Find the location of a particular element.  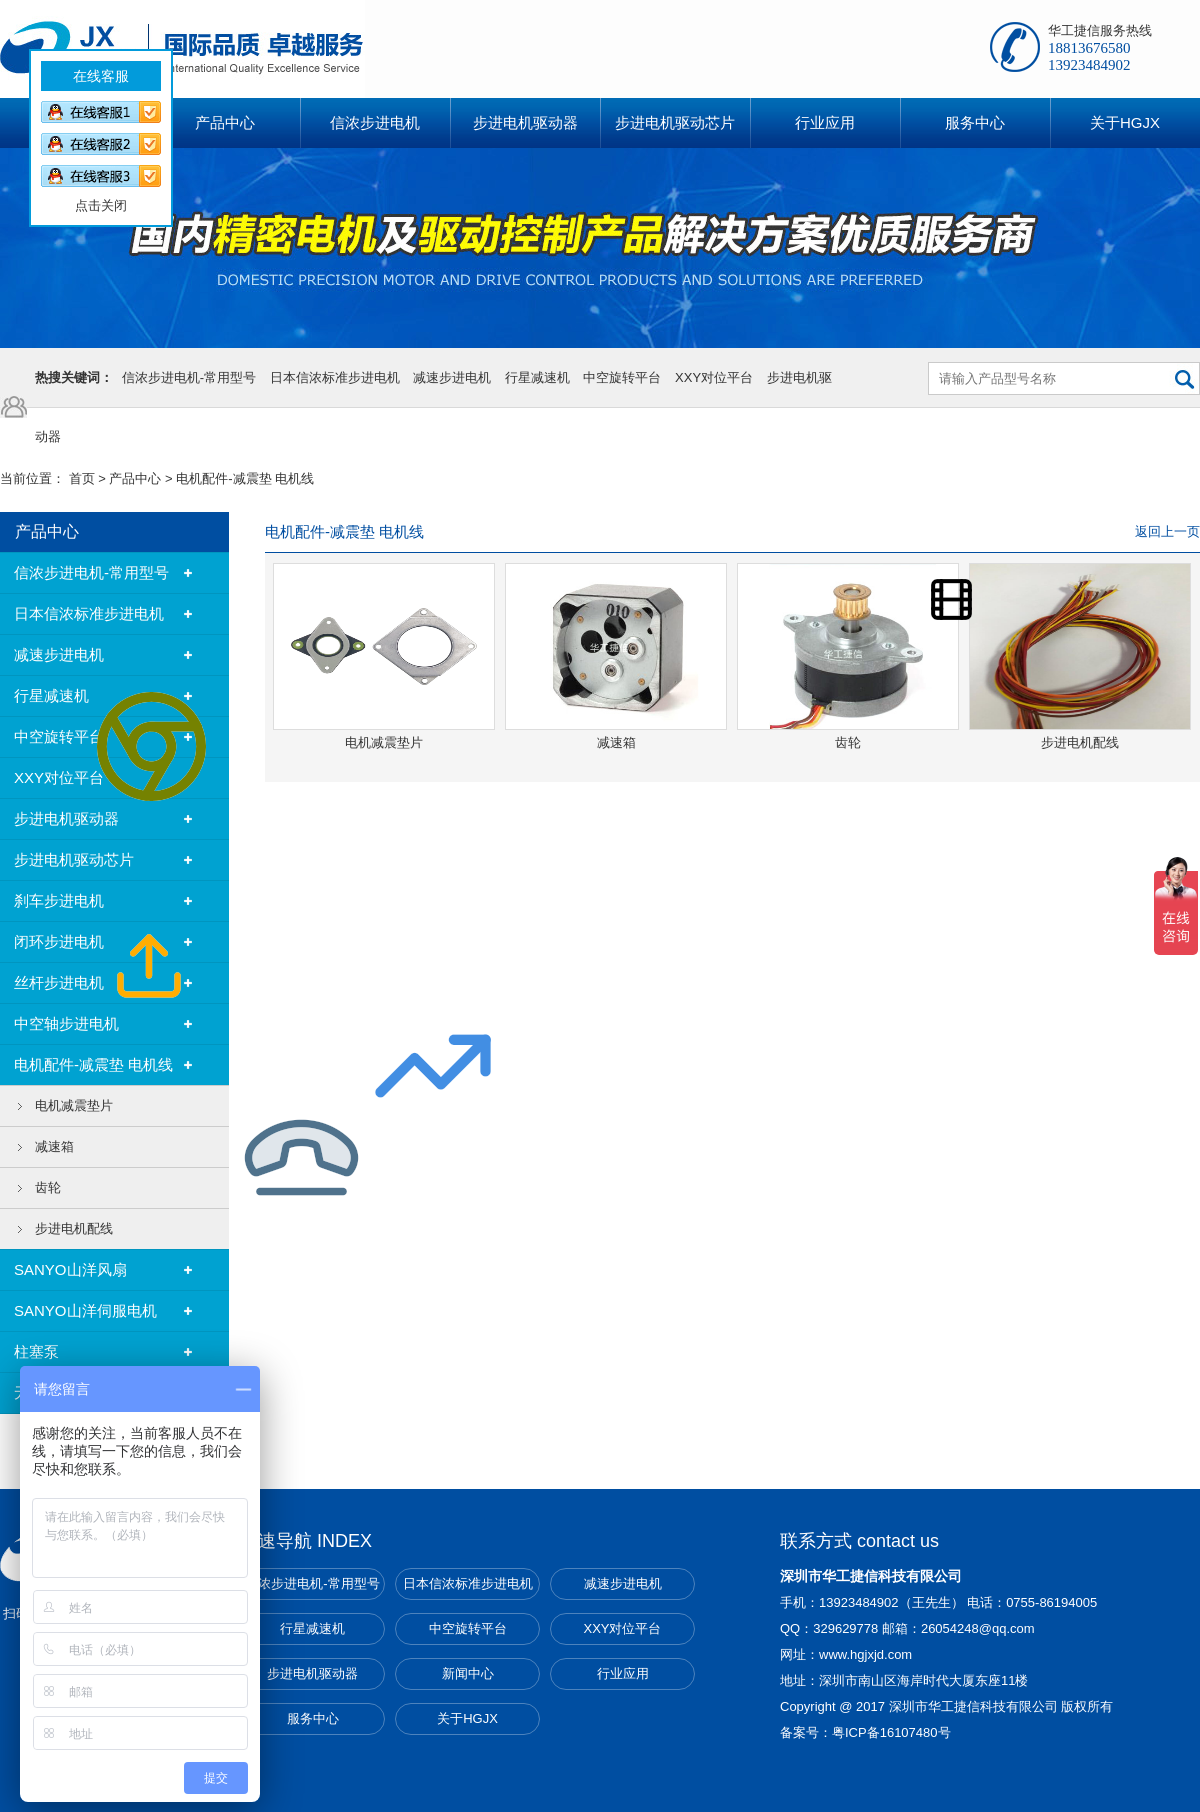

upload a file from your device is located at coordinates (149, 966).